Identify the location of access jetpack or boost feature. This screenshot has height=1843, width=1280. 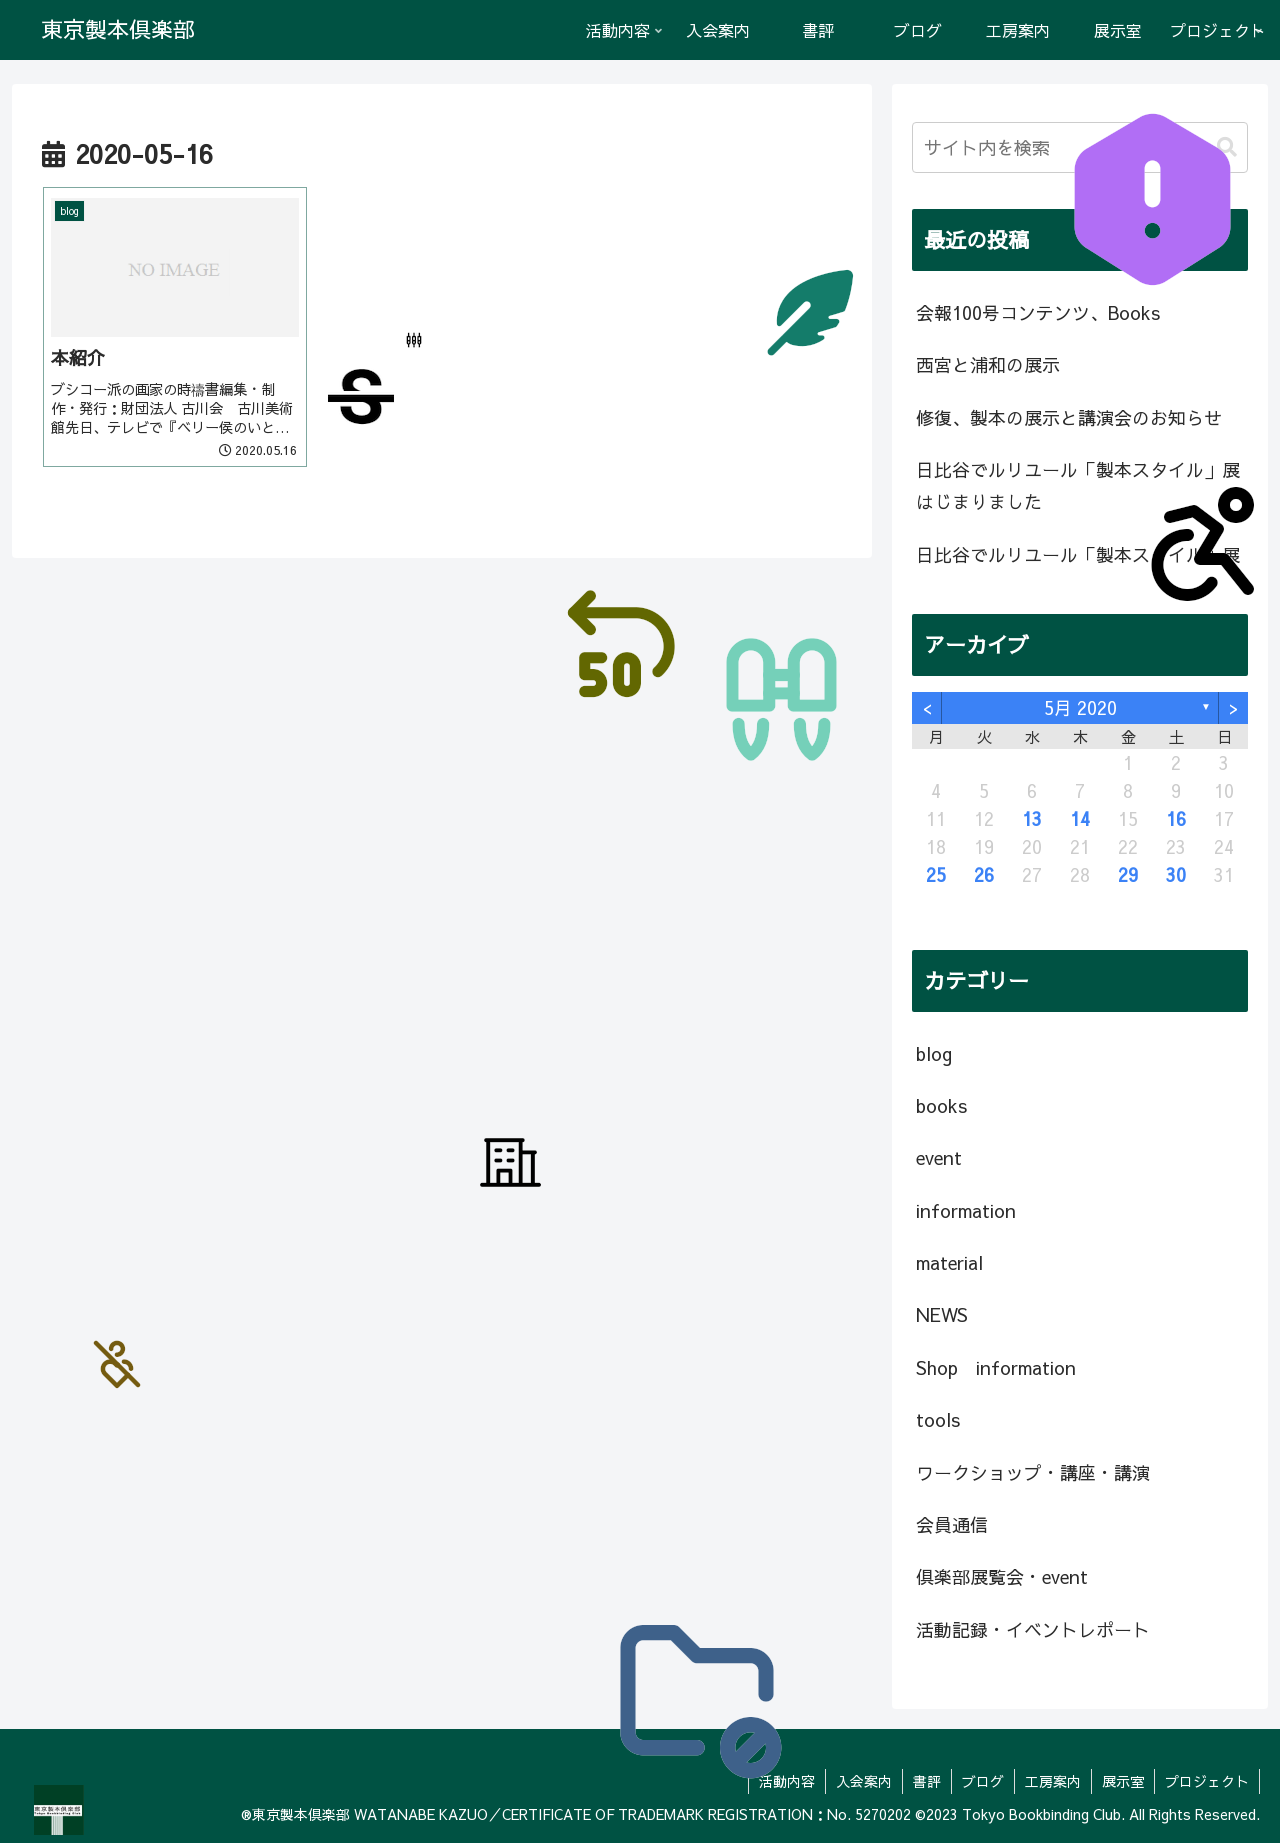
(781, 699).